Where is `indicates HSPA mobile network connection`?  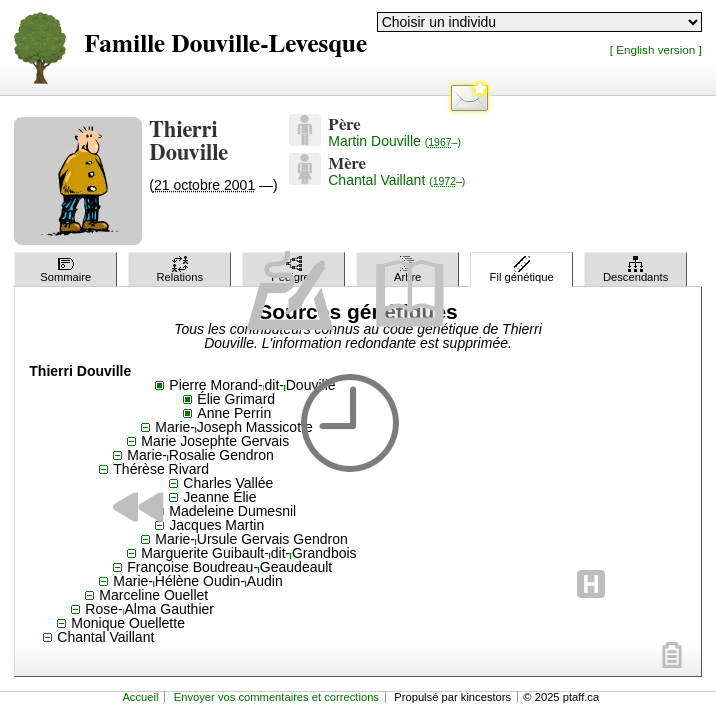
indicates HSPA mobile network connection is located at coordinates (591, 584).